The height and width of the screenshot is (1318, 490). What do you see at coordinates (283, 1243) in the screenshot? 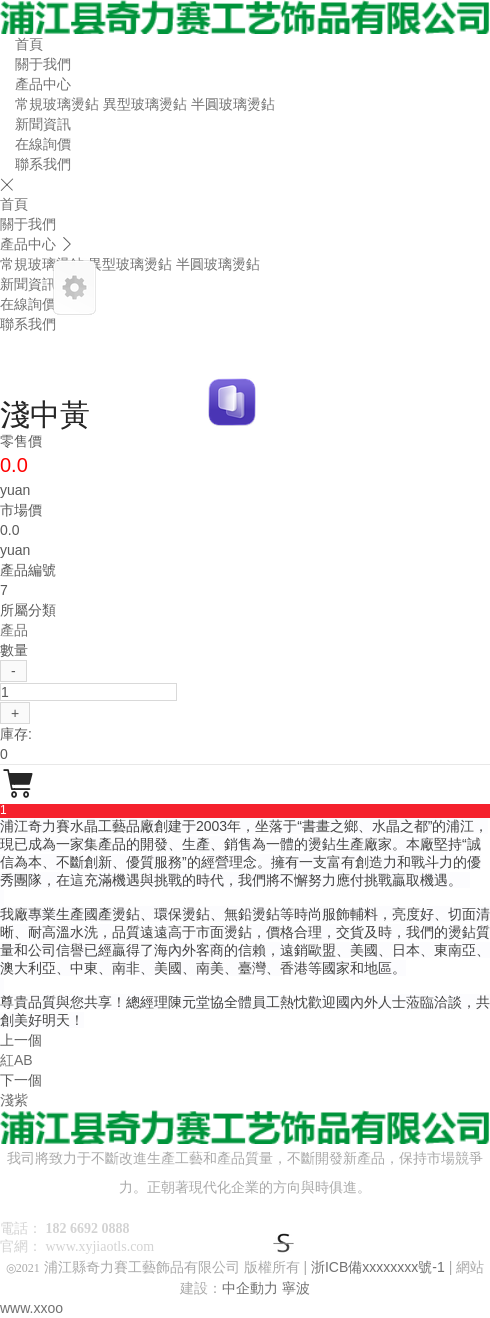
I see `apply strikethrough formatting to selected text` at bounding box center [283, 1243].